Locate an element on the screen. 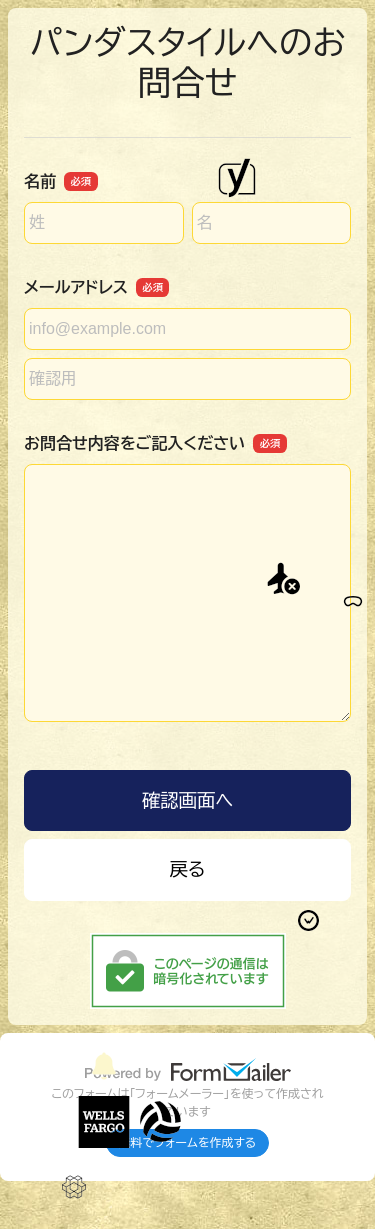 This screenshot has width=375, height=1229. OpenAI Gym logo is located at coordinates (74, 1187).